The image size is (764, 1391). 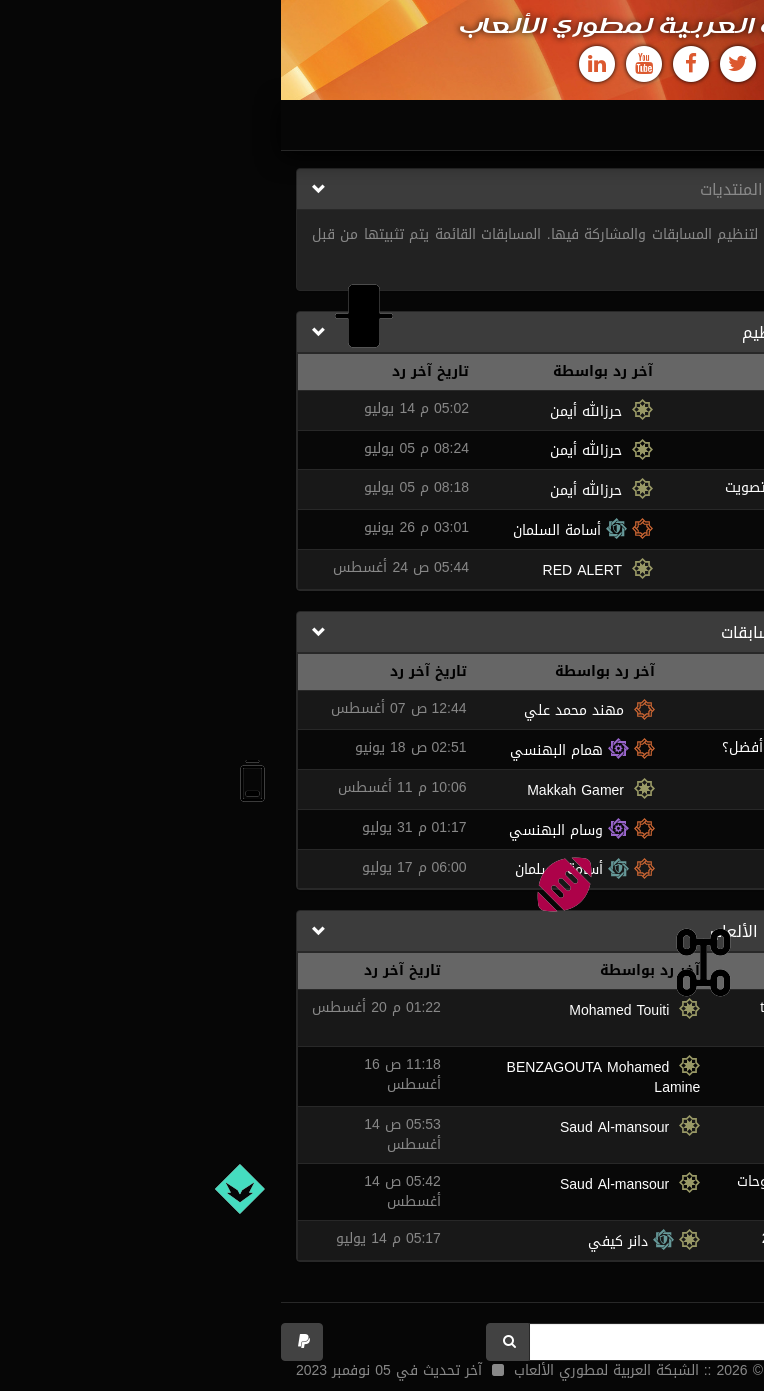 What do you see at coordinates (364, 316) in the screenshot?
I see `align object to vertical center` at bounding box center [364, 316].